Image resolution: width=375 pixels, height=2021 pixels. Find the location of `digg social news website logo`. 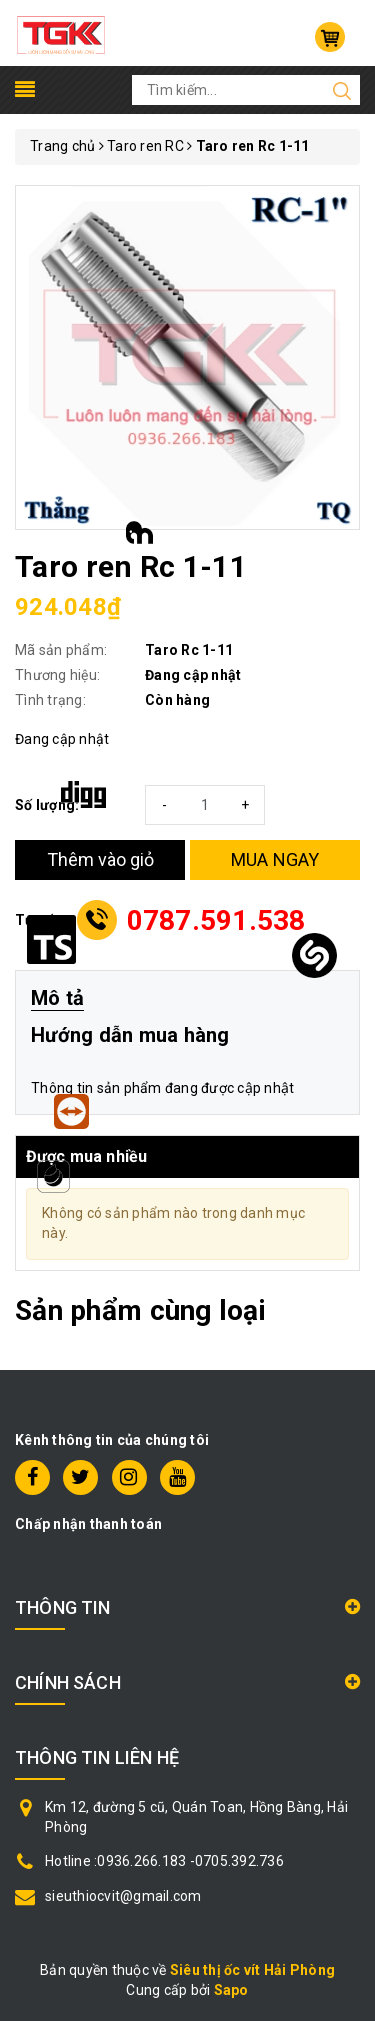

digg social news website logo is located at coordinates (83, 794).